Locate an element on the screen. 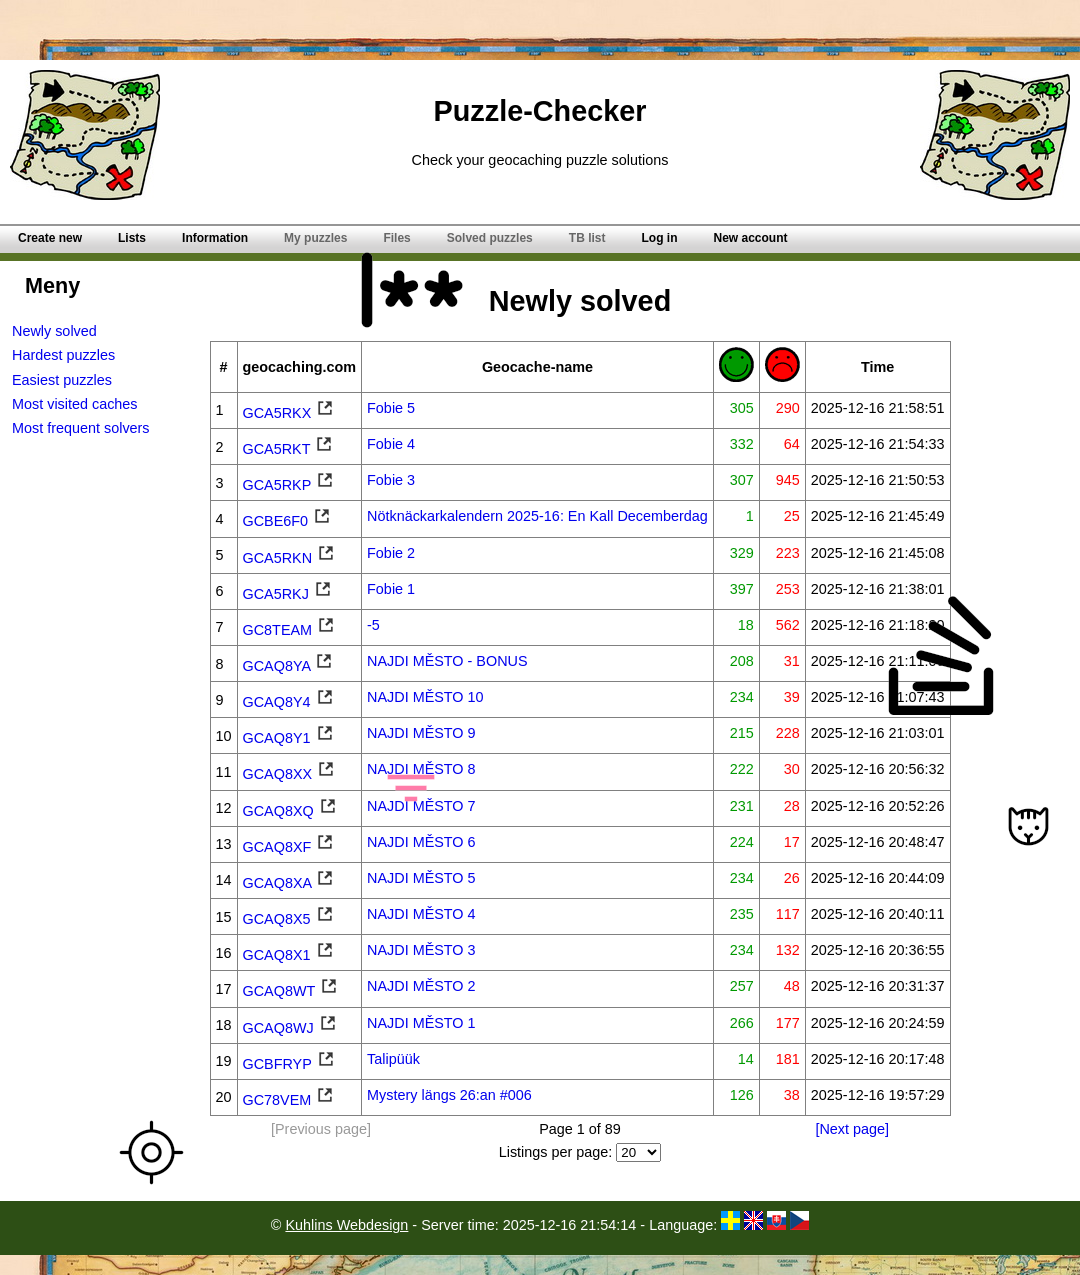 The height and width of the screenshot is (1275, 1080). filter list or search results is located at coordinates (411, 788).